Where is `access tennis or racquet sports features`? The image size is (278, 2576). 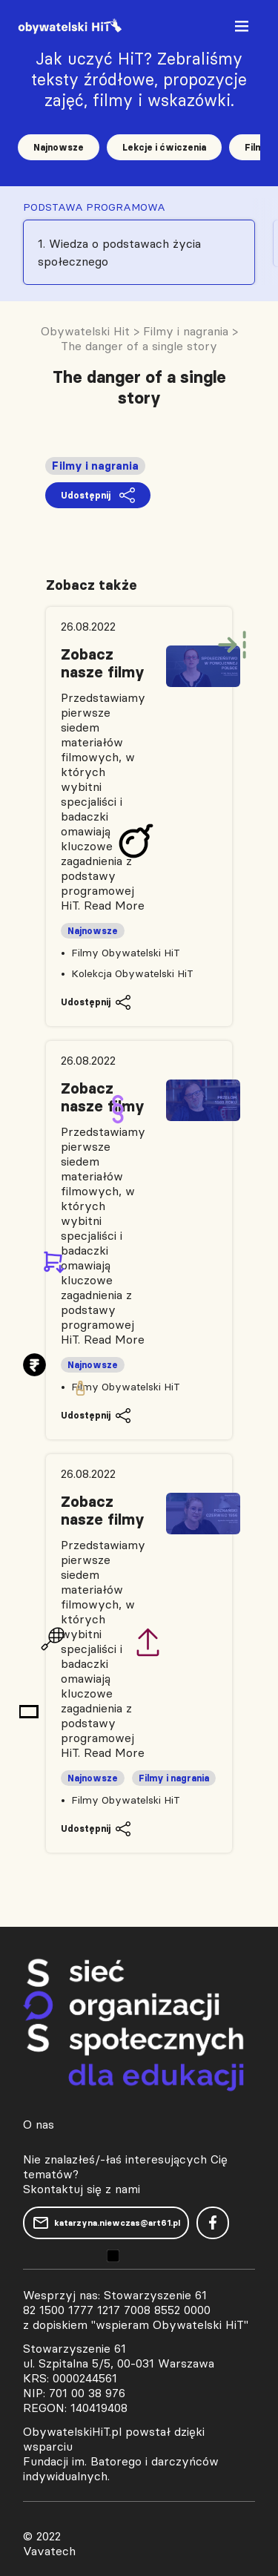
access tennis or racquet sports features is located at coordinates (52, 1639).